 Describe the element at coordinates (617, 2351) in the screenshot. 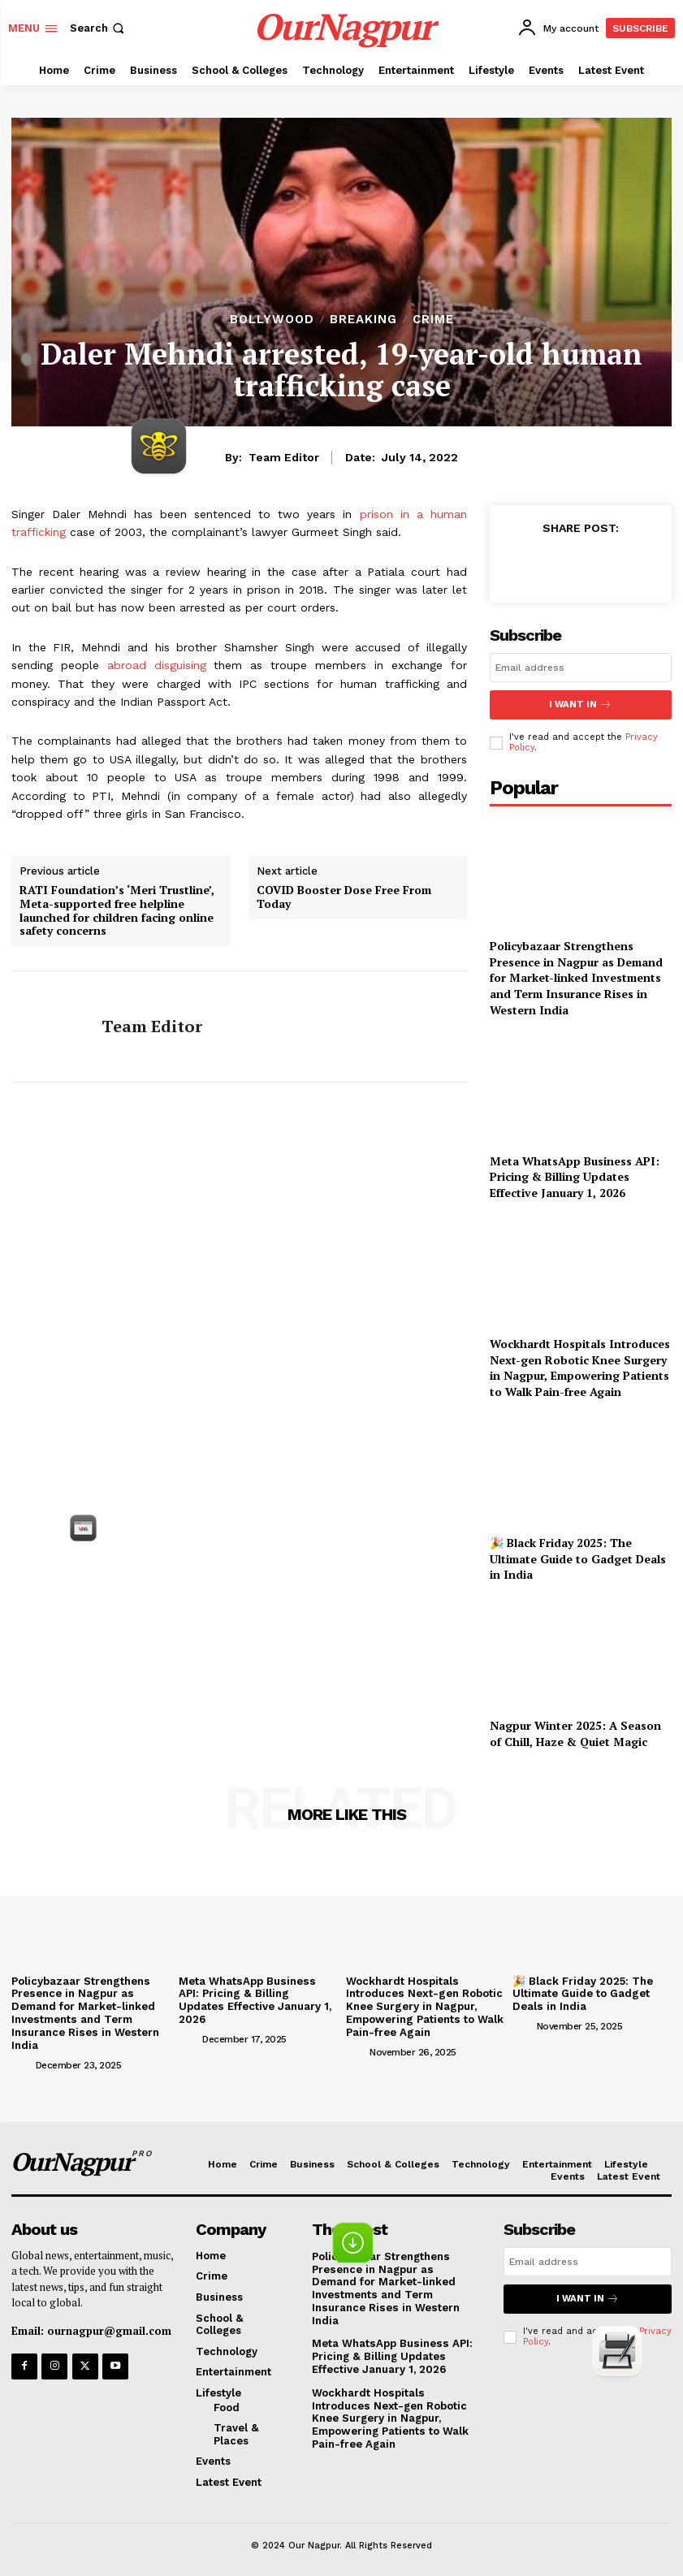

I see `open print editor application` at that location.